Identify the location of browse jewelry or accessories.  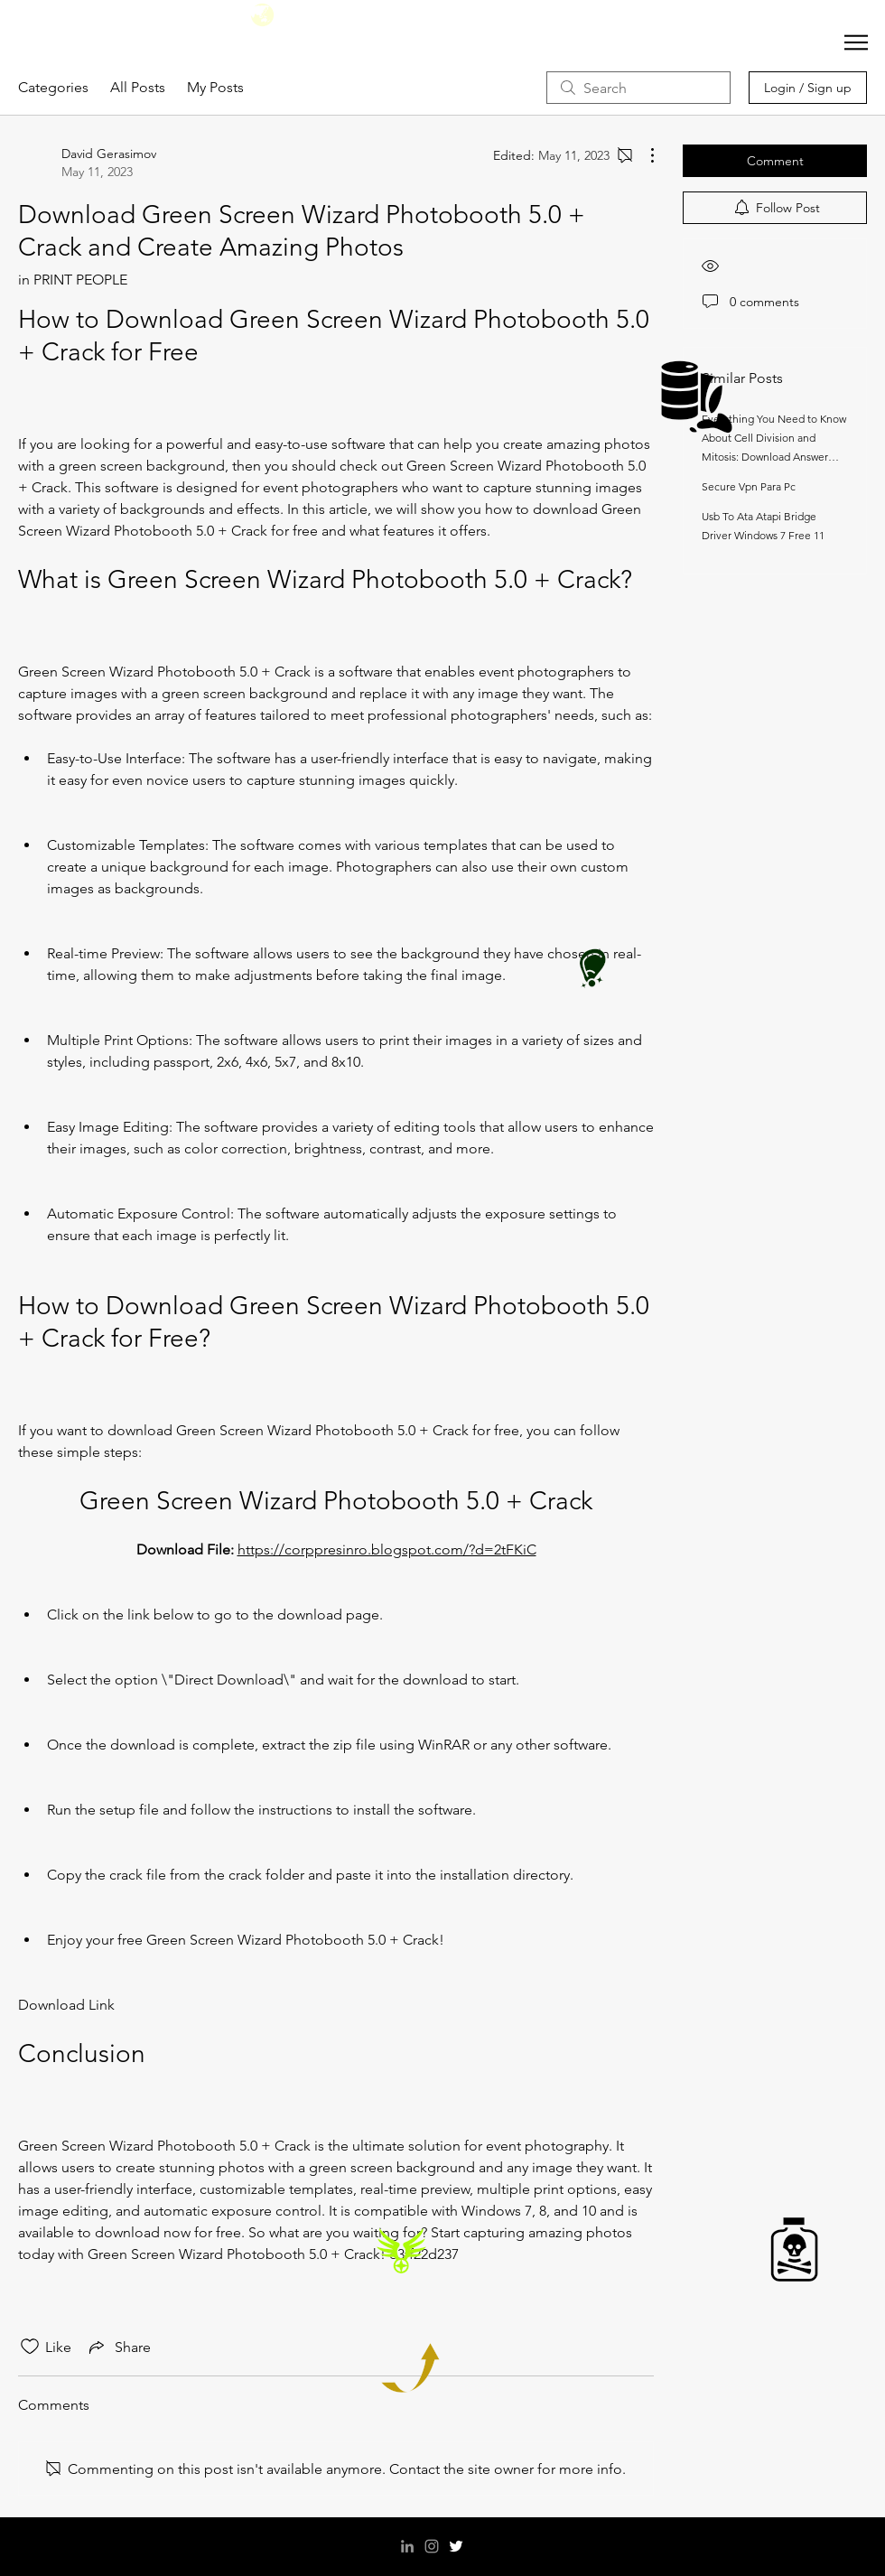
(592, 968).